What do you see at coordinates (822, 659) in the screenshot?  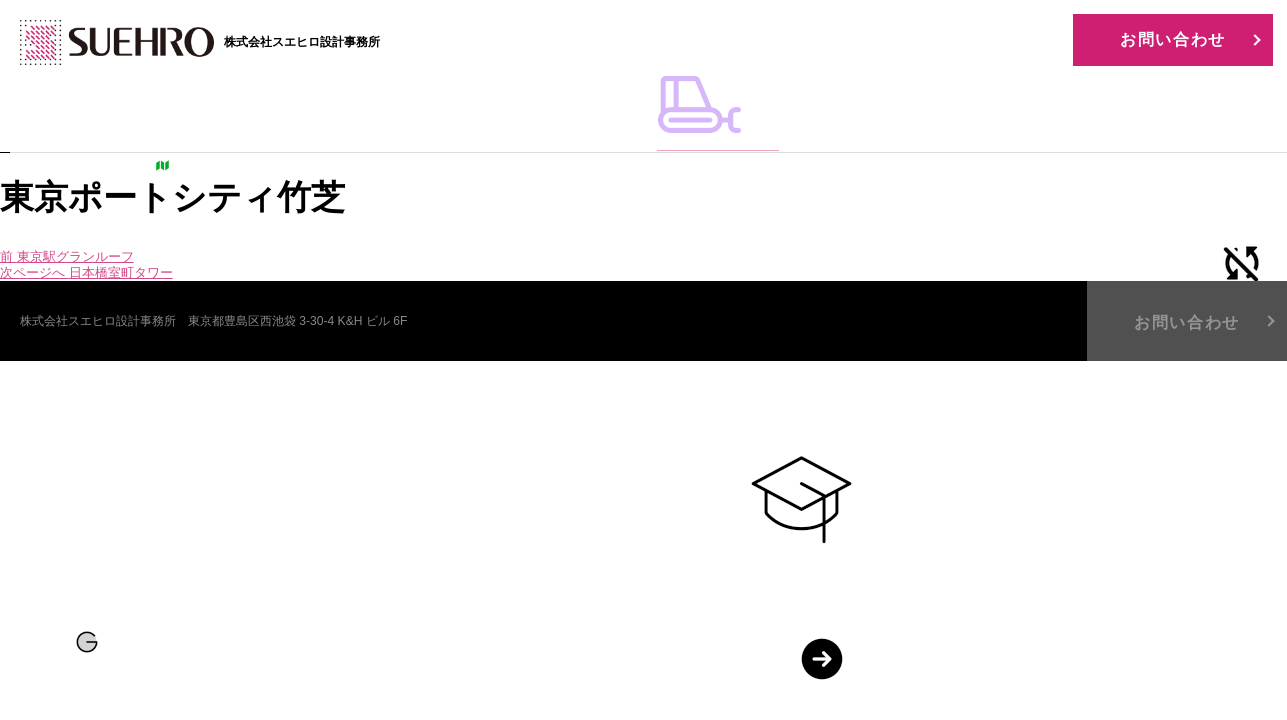 I see `proceed to the next step` at bounding box center [822, 659].